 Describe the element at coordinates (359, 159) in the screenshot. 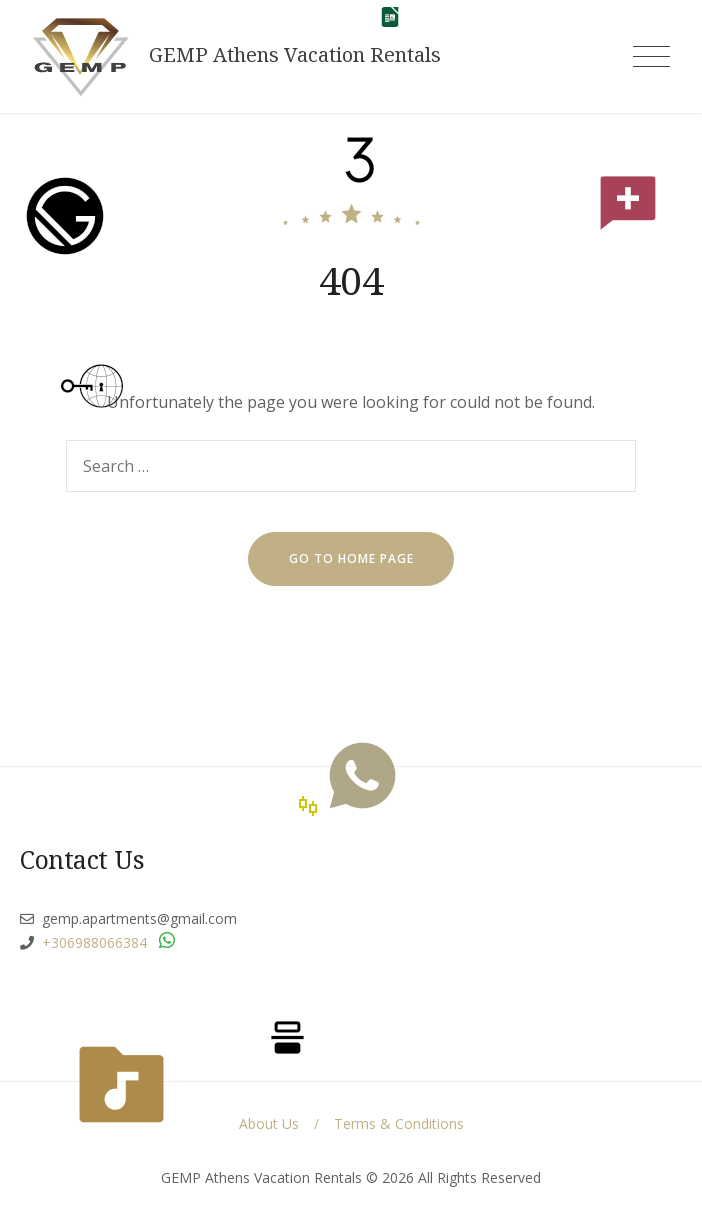

I see `select number 3 from a list or sequence` at that location.